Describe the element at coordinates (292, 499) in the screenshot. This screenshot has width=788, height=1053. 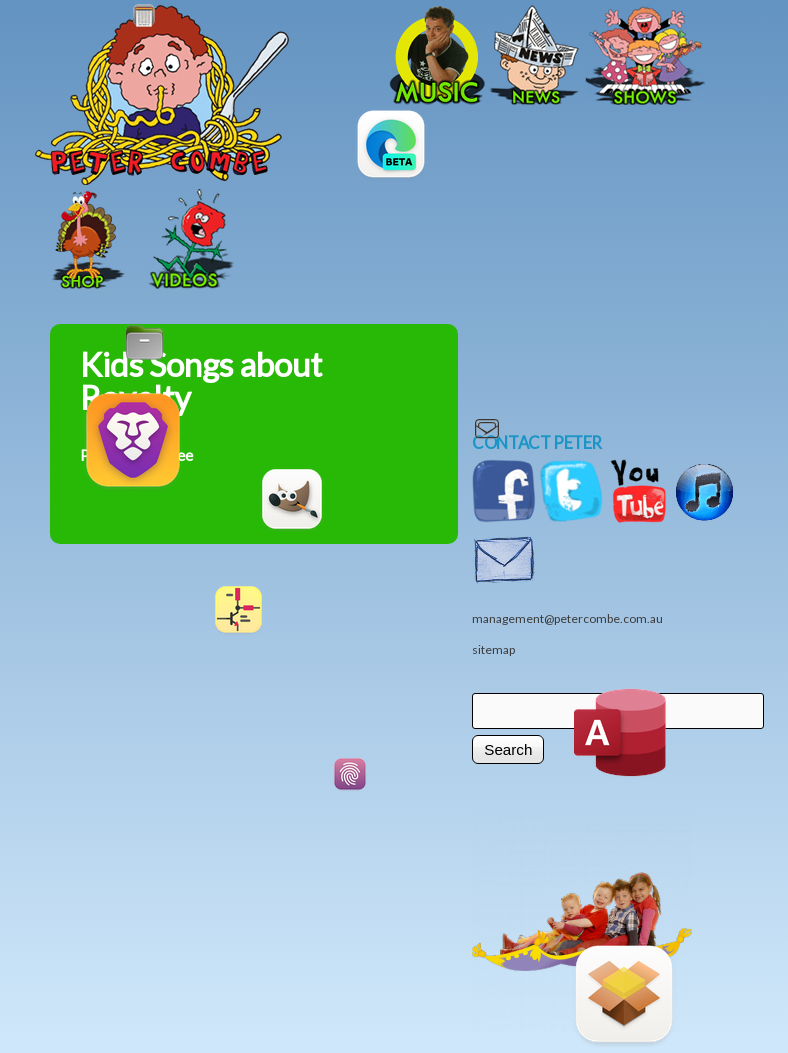
I see `open GIMP image editor` at that location.